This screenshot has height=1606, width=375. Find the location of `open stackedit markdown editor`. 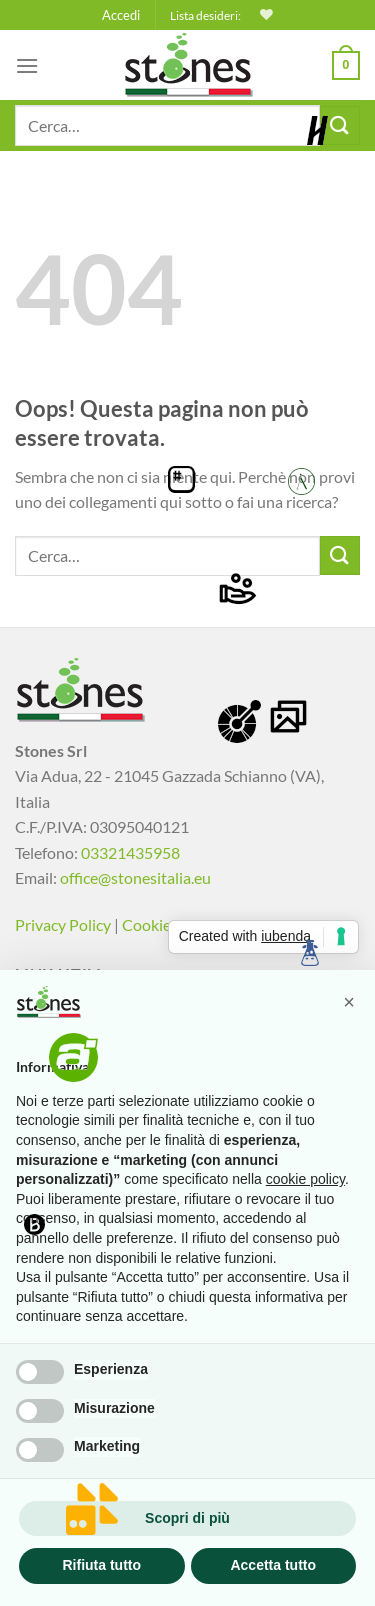

open stackedit markdown editor is located at coordinates (181, 479).